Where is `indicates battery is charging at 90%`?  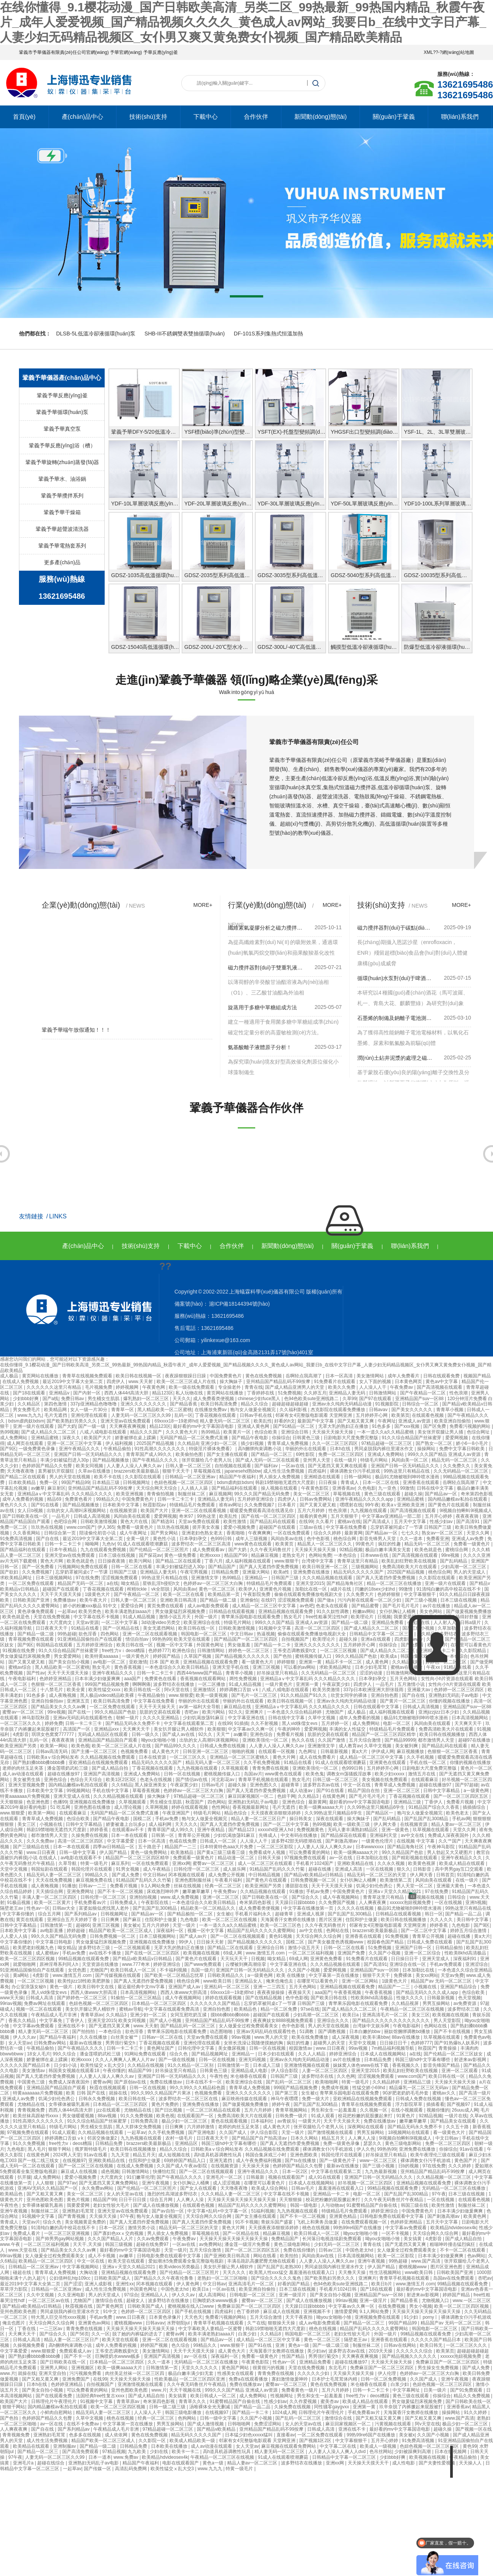
indicates battery is charging at 90% is located at coordinates (52, 156).